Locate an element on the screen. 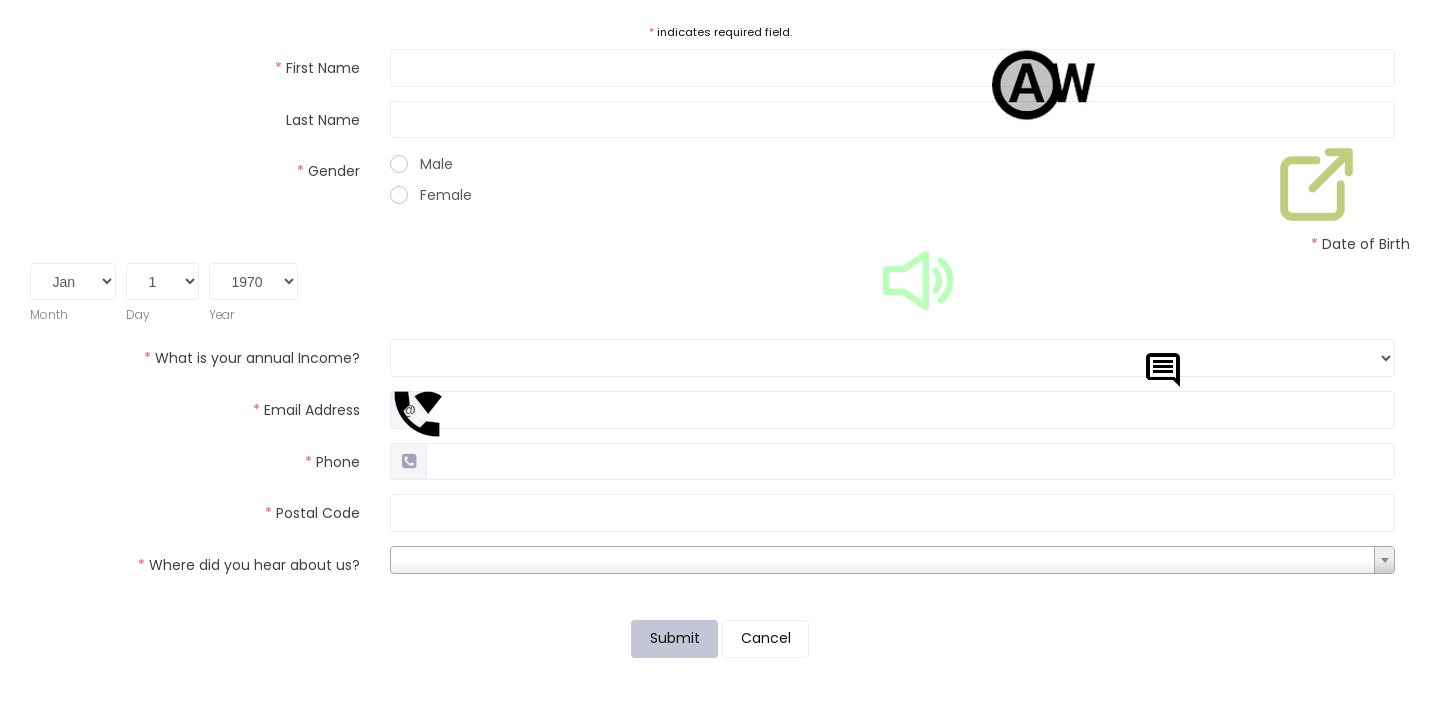  open link in a new tab or window is located at coordinates (1316, 184).